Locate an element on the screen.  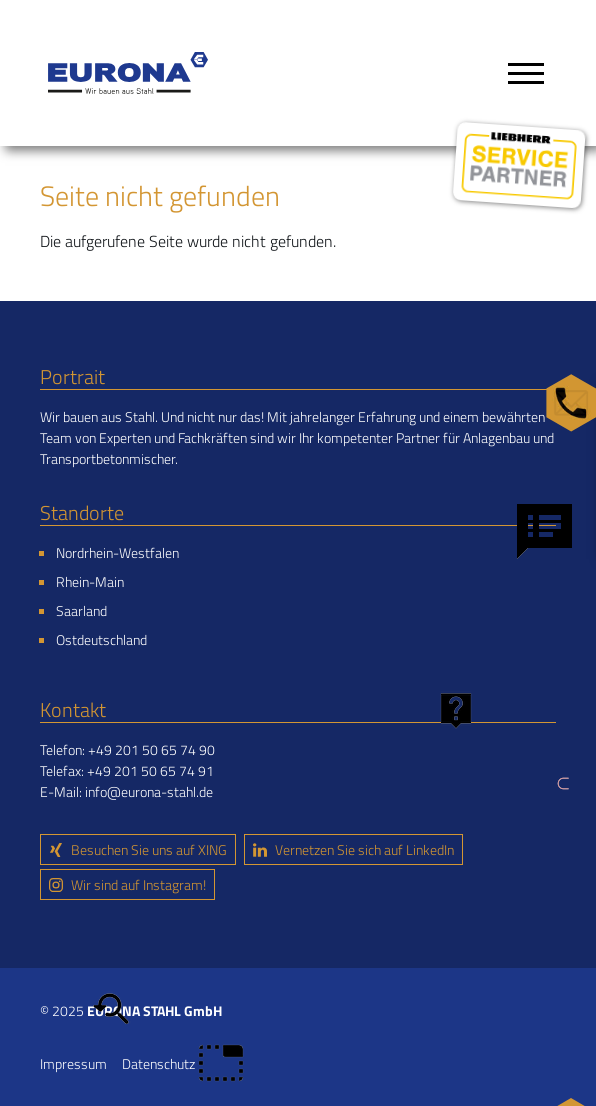
view speaker notes or presentation notes is located at coordinates (544, 531).